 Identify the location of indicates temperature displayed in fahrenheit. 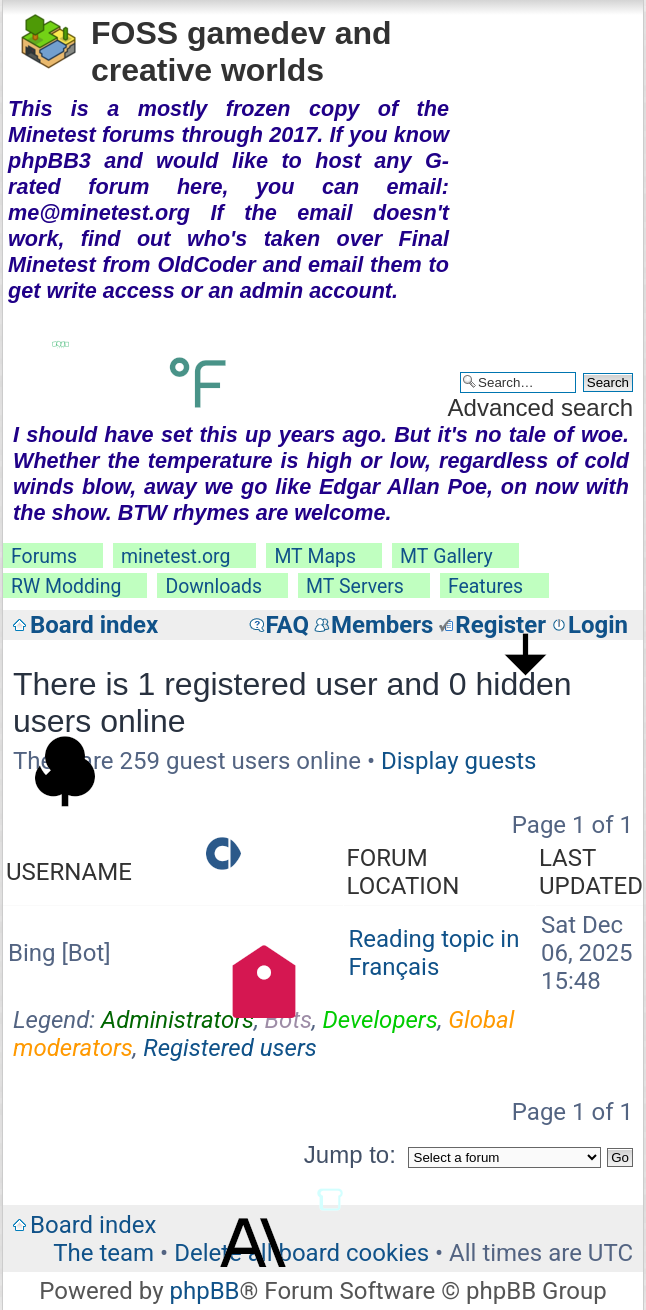
(200, 382).